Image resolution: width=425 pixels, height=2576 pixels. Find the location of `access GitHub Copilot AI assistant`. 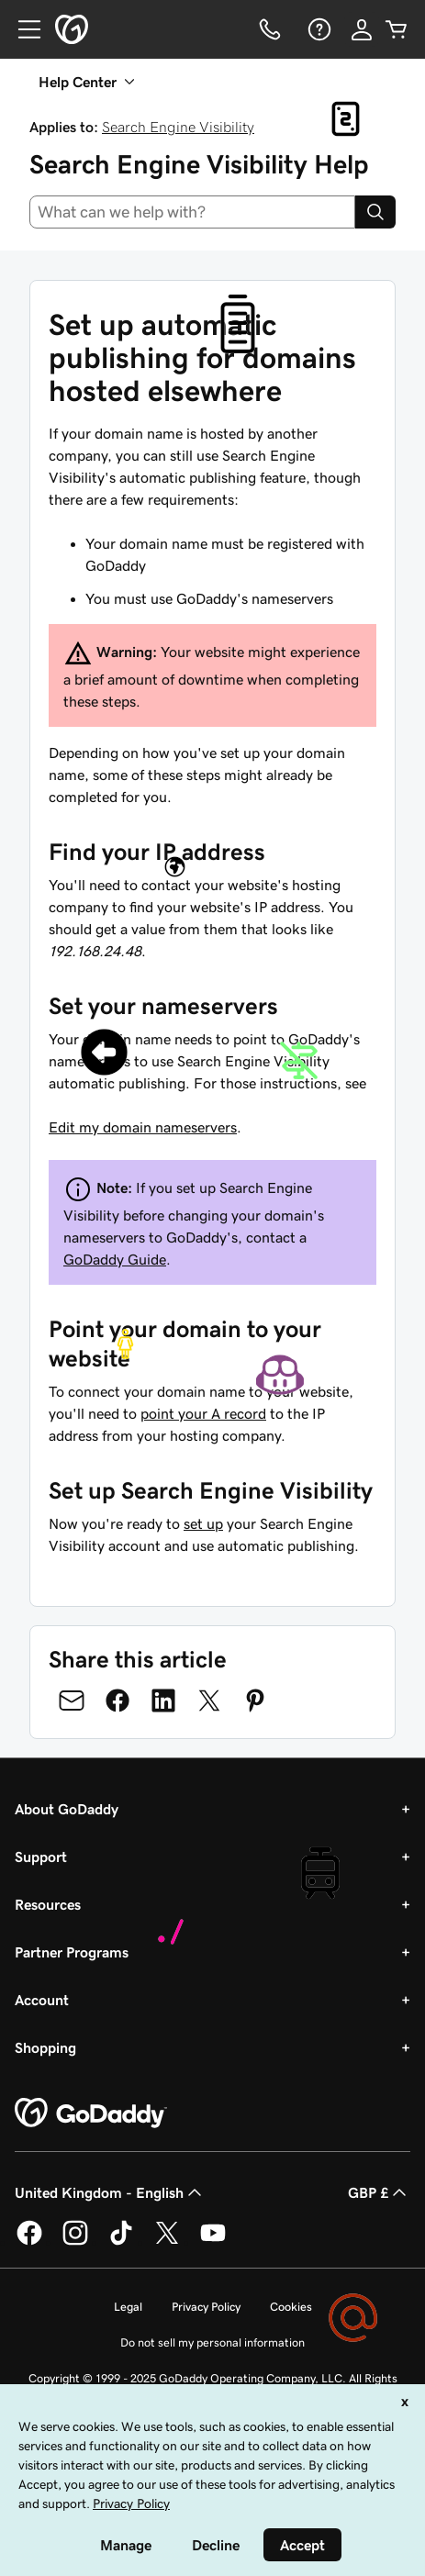

access GitHub Copilot AI assistant is located at coordinates (280, 1375).